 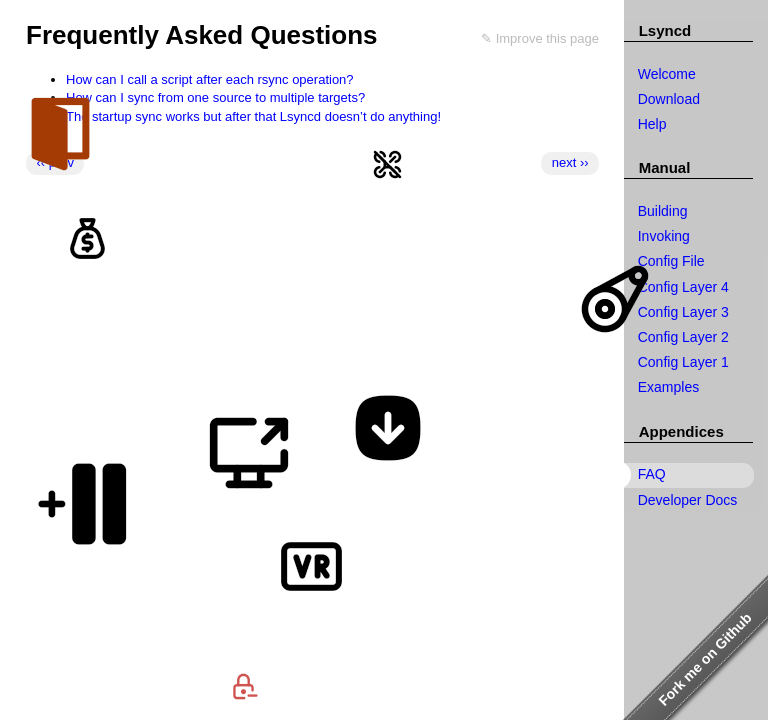 What do you see at coordinates (387, 164) in the screenshot?
I see `drone connectivity disabled` at bounding box center [387, 164].